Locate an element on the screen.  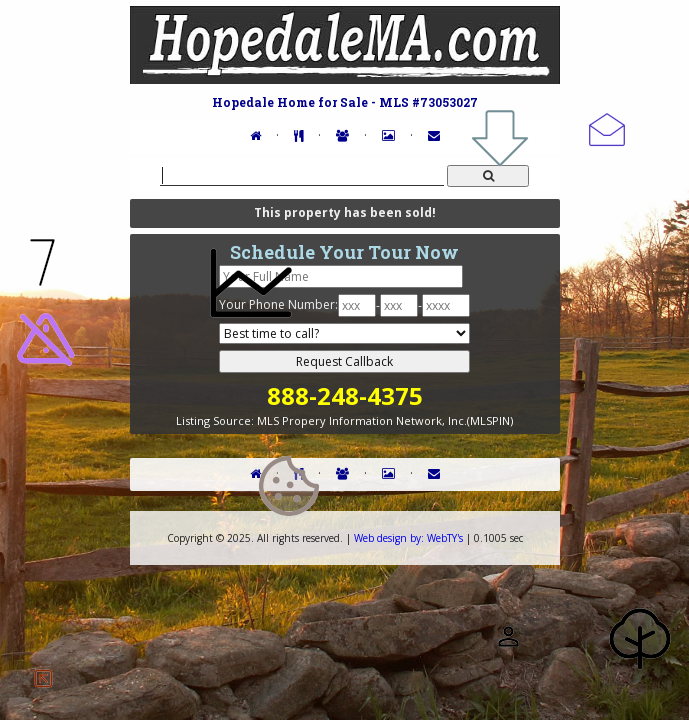
manage cookie preferences and privacy settings is located at coordinates (289, 486).